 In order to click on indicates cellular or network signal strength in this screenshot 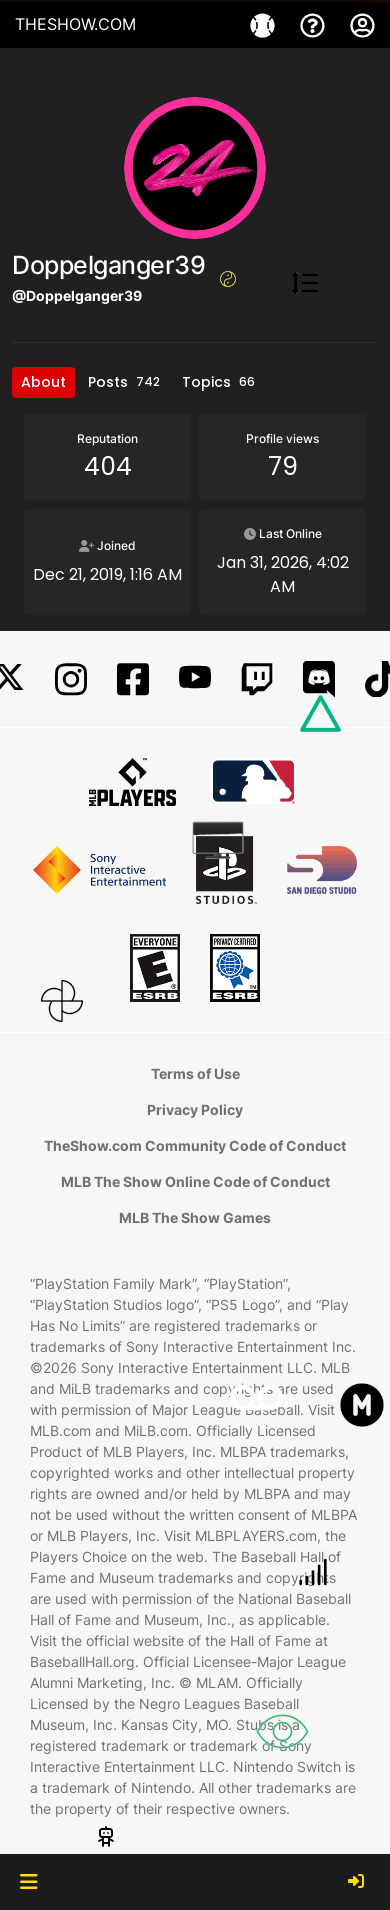, I will do `click(313, 1572)`.